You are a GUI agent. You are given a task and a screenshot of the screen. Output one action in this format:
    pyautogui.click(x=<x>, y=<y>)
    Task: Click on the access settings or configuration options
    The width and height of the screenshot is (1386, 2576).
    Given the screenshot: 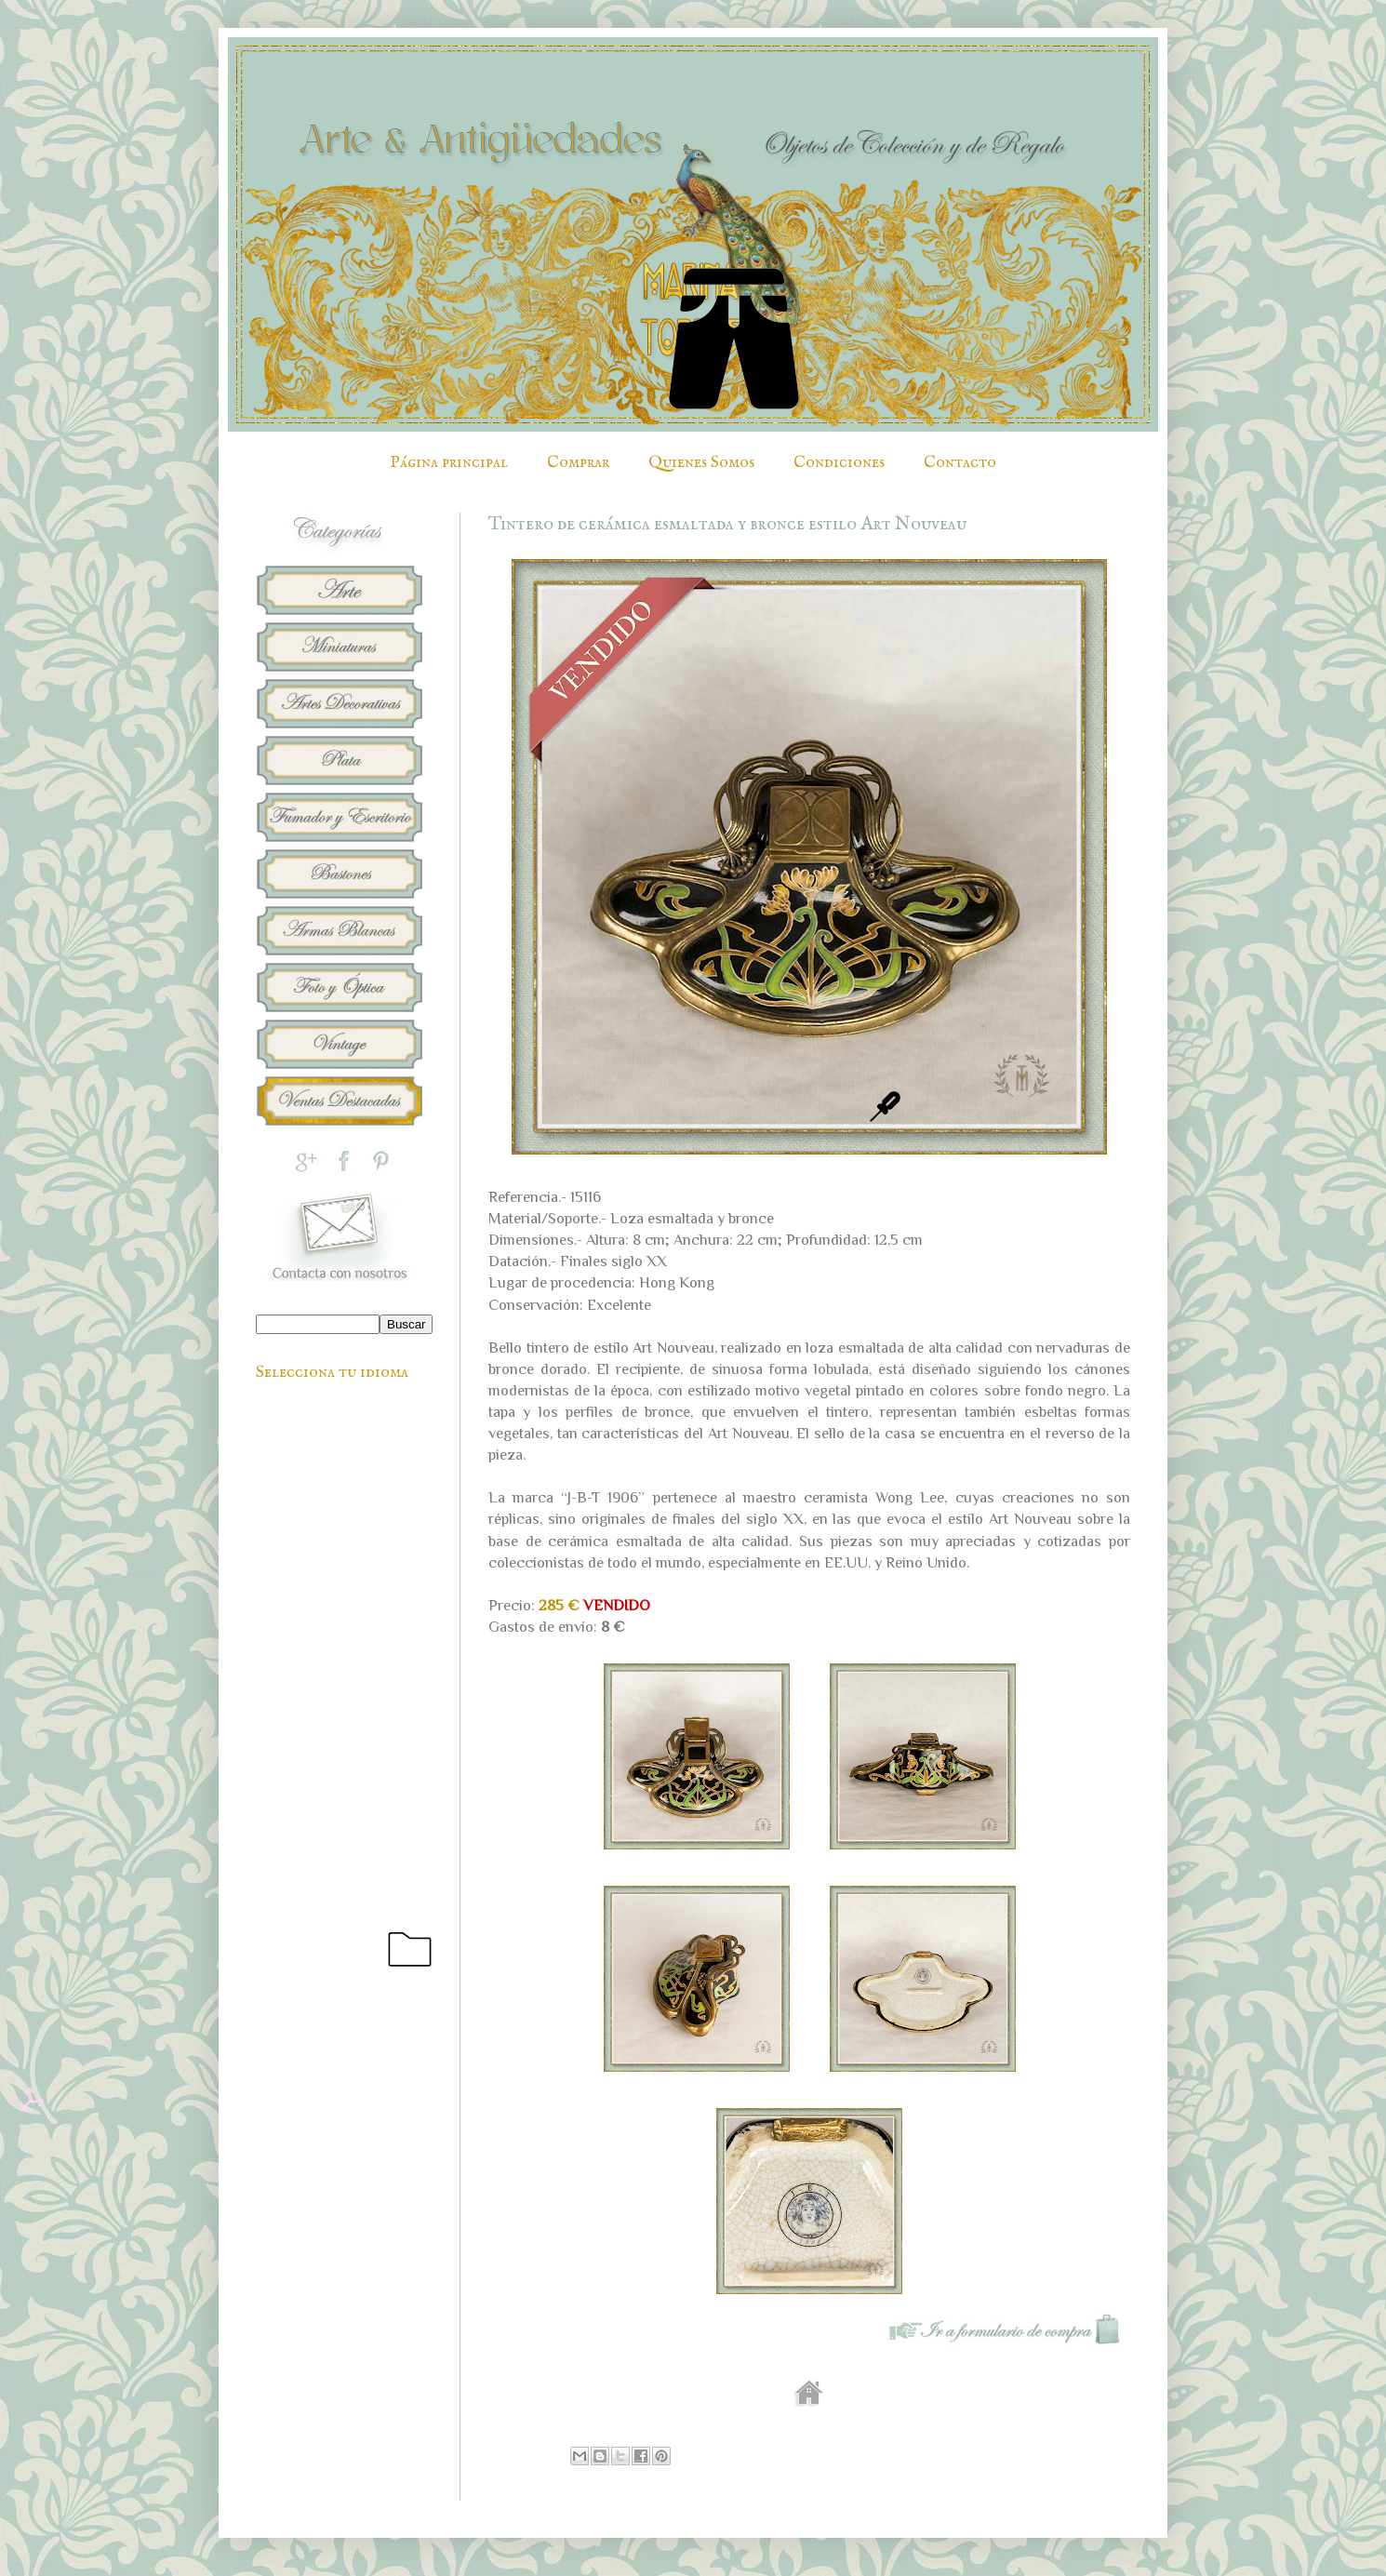 What is the action you would take?
    pyautogui.click(x=885, y=1106)
    